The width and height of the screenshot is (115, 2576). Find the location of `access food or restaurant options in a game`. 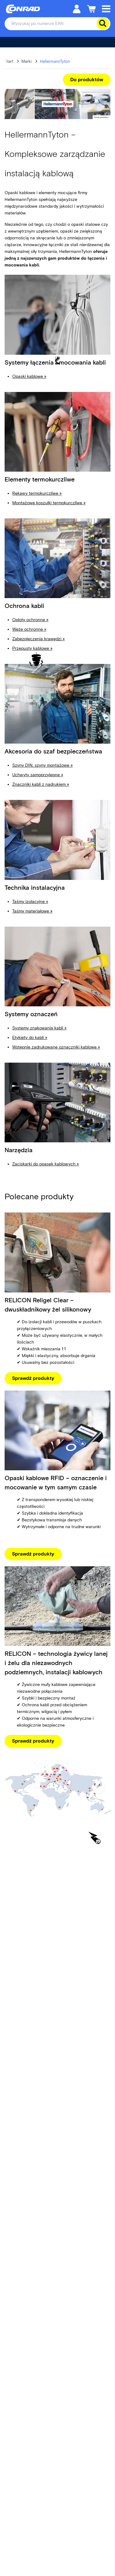

access food or restaurant options in a game is located at coordinates (36, 660).